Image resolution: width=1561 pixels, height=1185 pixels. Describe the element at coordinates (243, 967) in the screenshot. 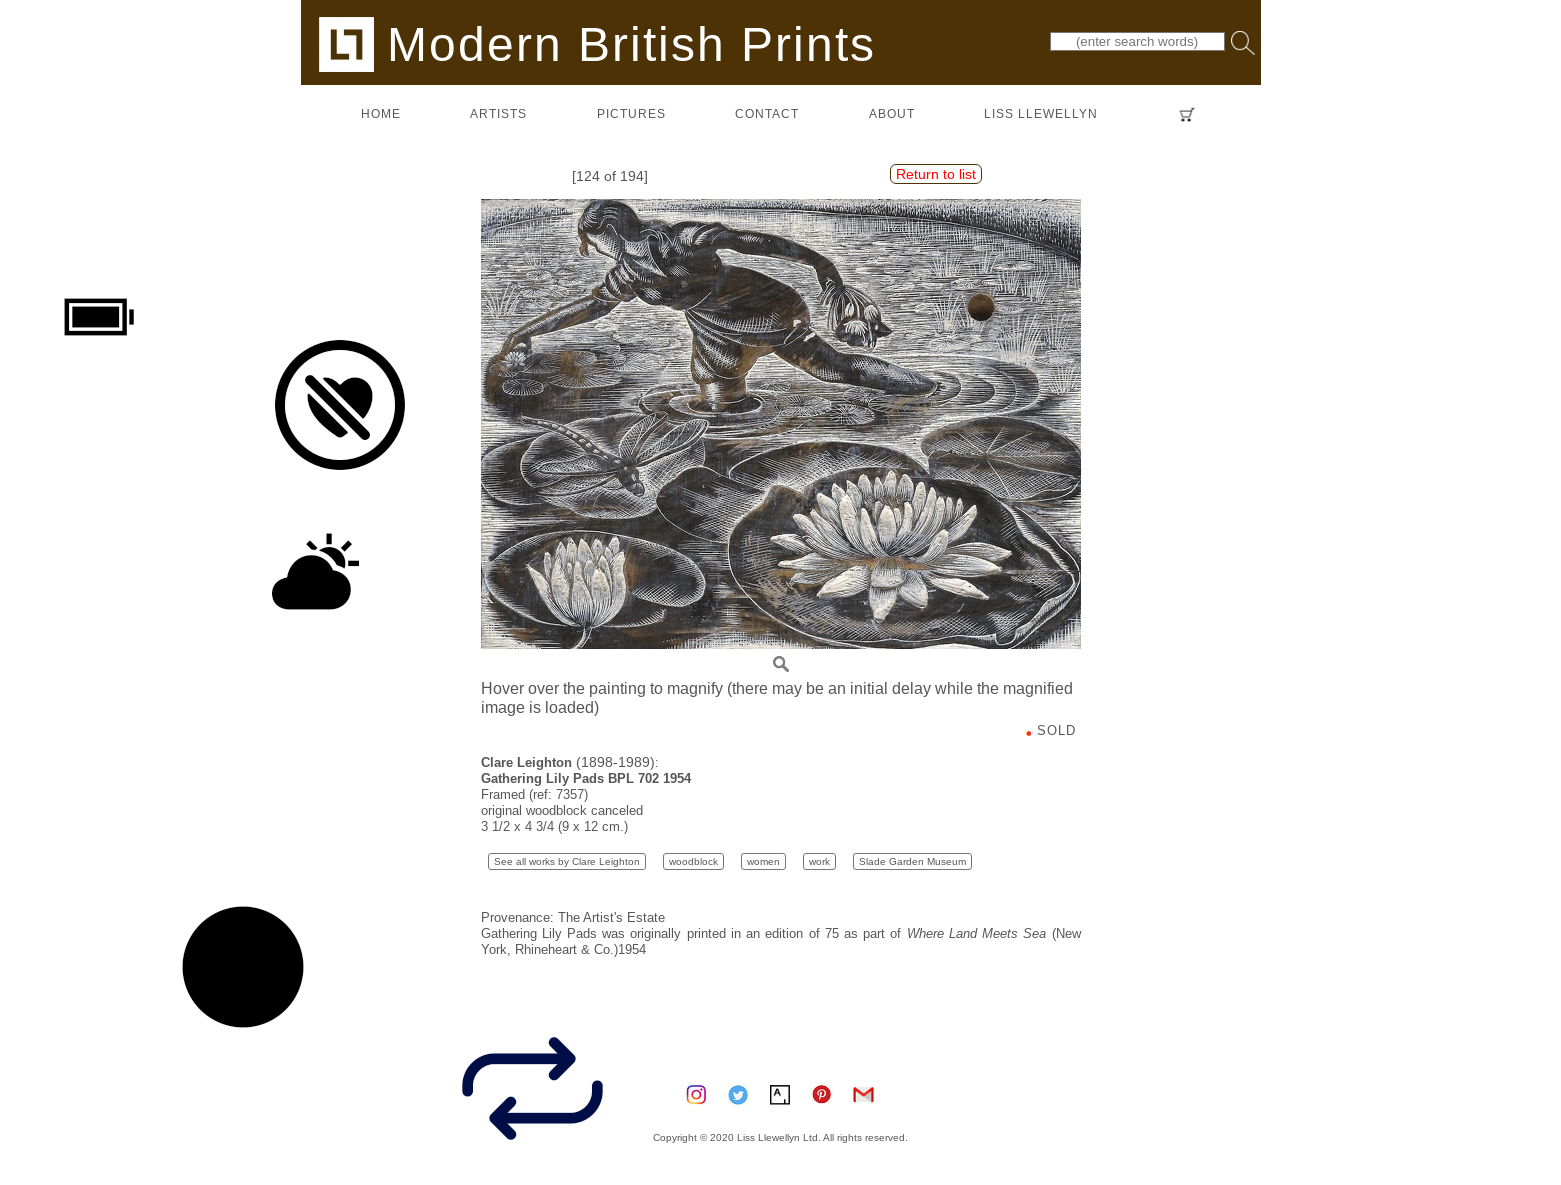

I see `confirm or complete an action` at that location.